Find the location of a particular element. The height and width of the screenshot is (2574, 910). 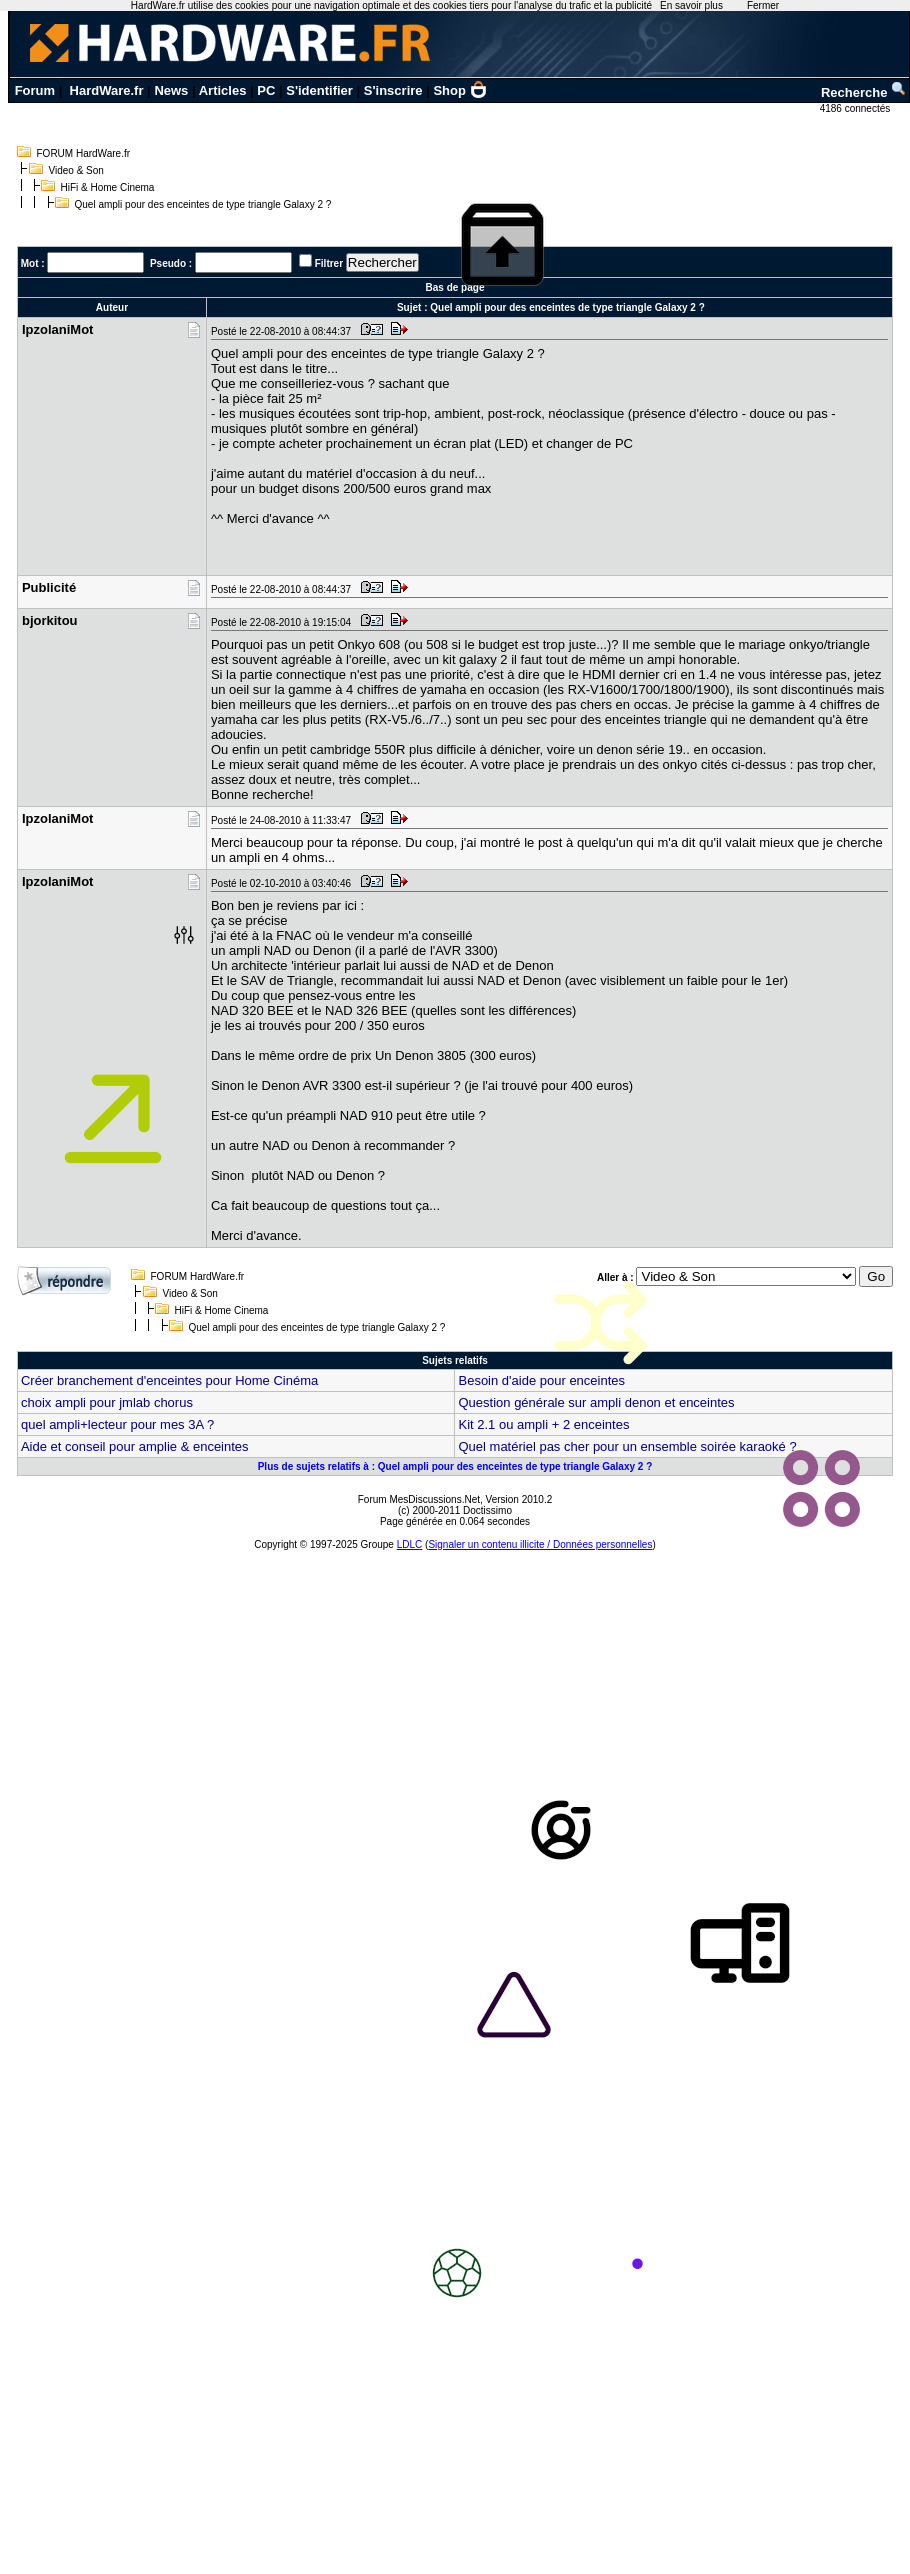

open app grid or launcher is located at coordinates (821, 1488).